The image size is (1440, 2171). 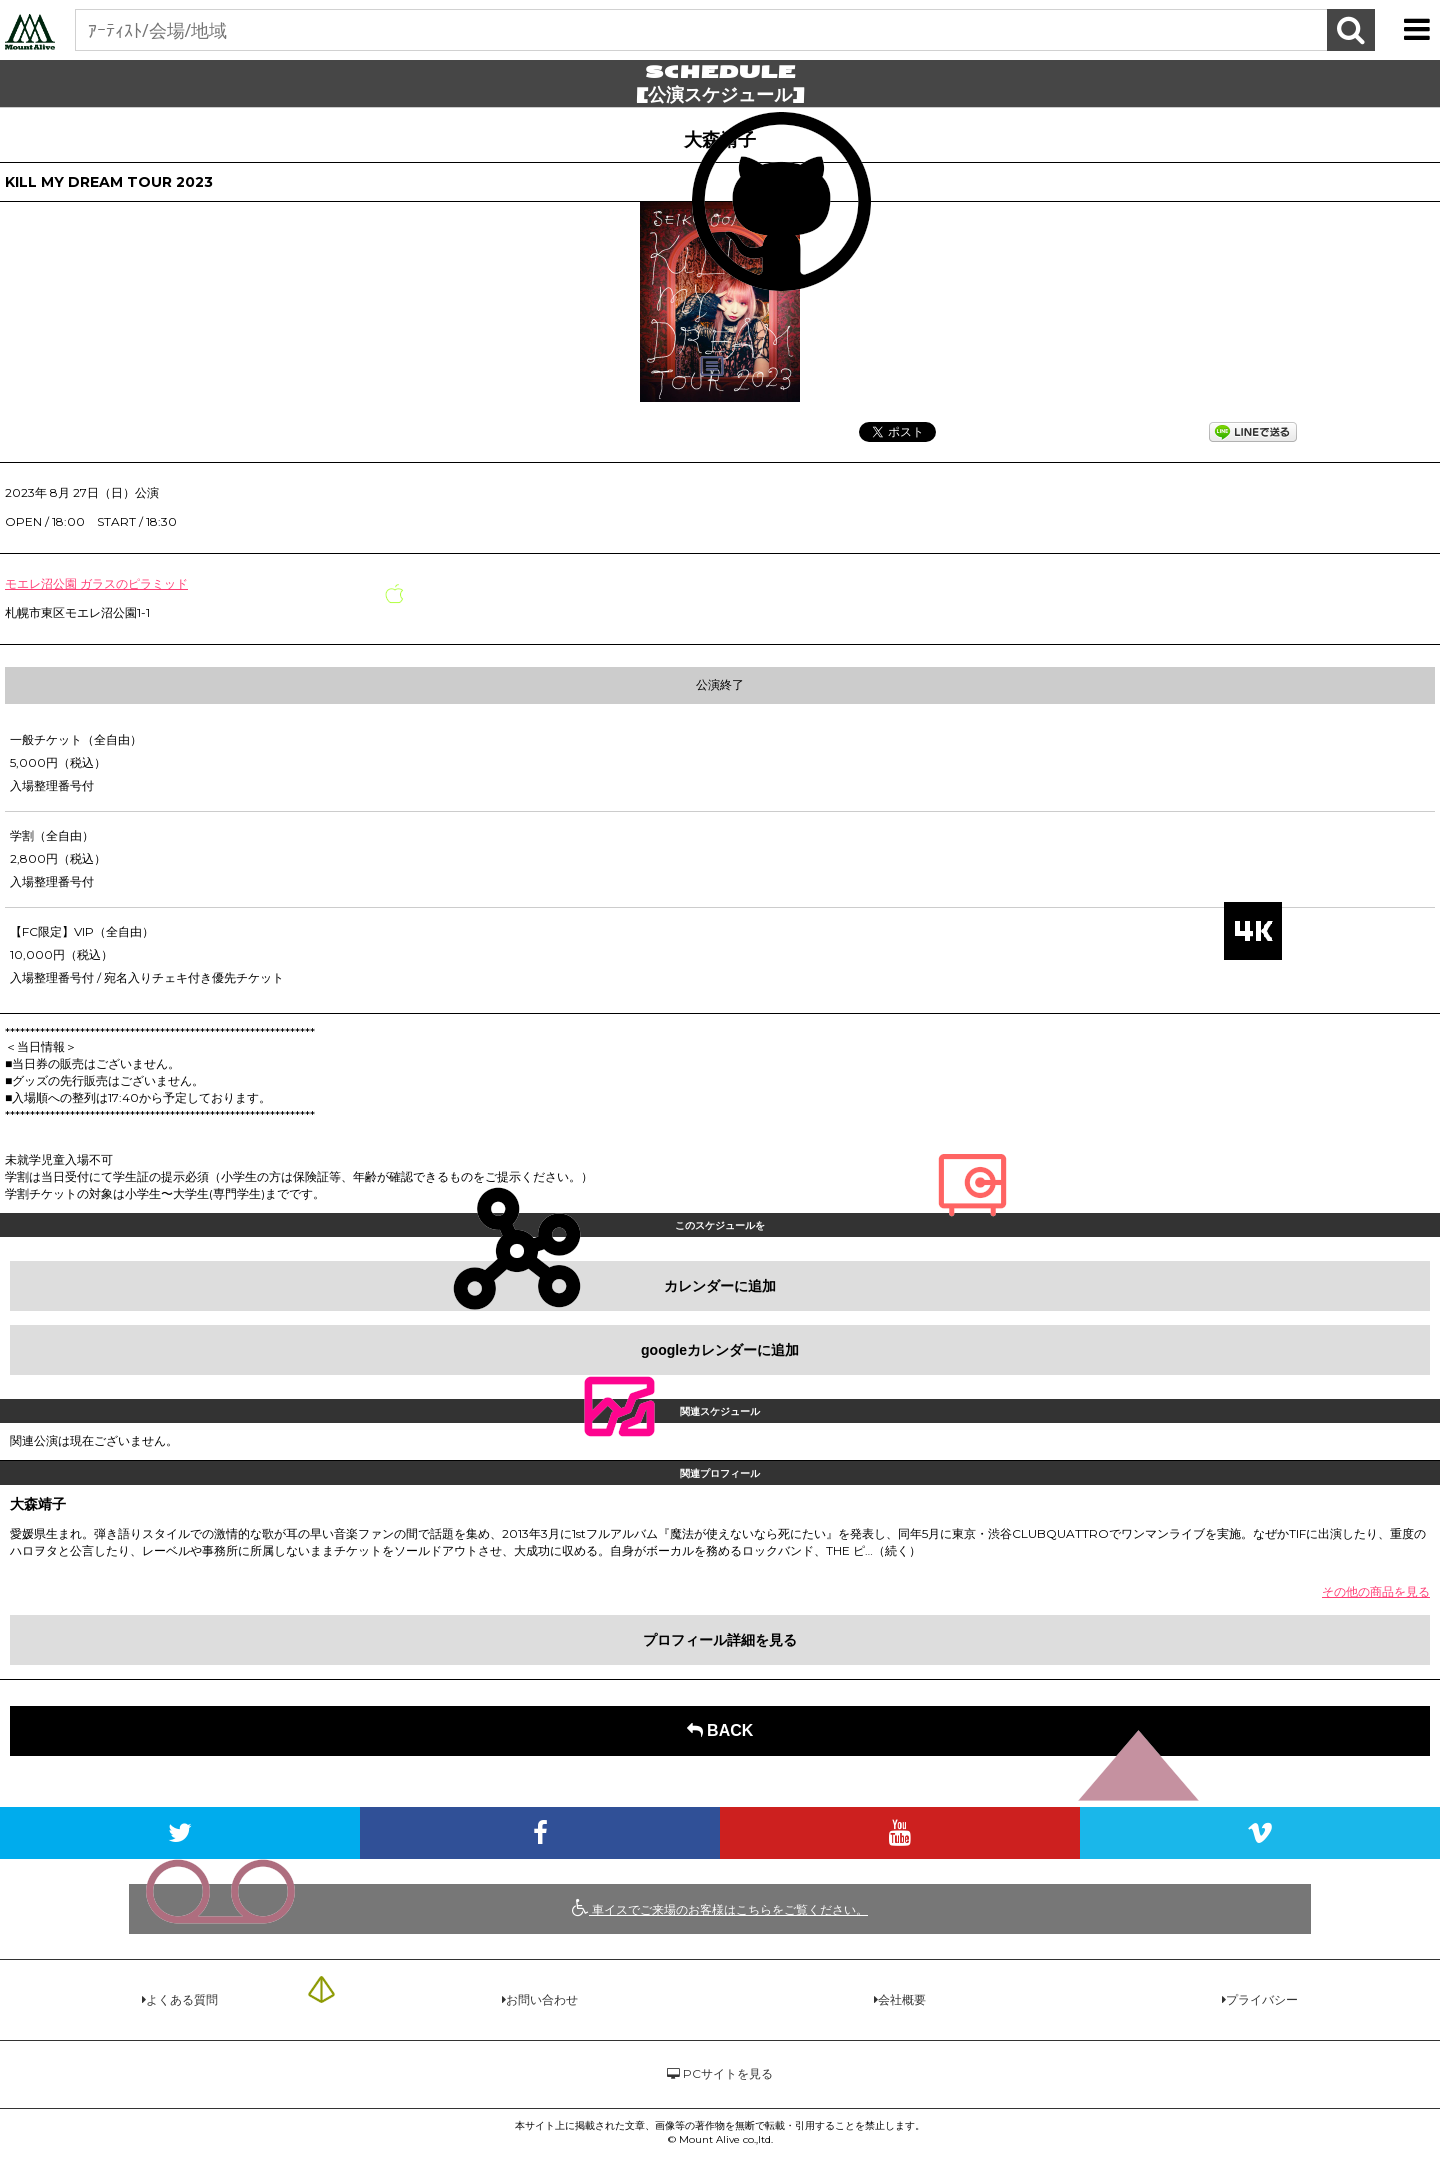 What do you see at coordinates (1253, 931) in the screenshot?
I see `indicates 4K resolution video quality` at bounding box center [1253, 931].